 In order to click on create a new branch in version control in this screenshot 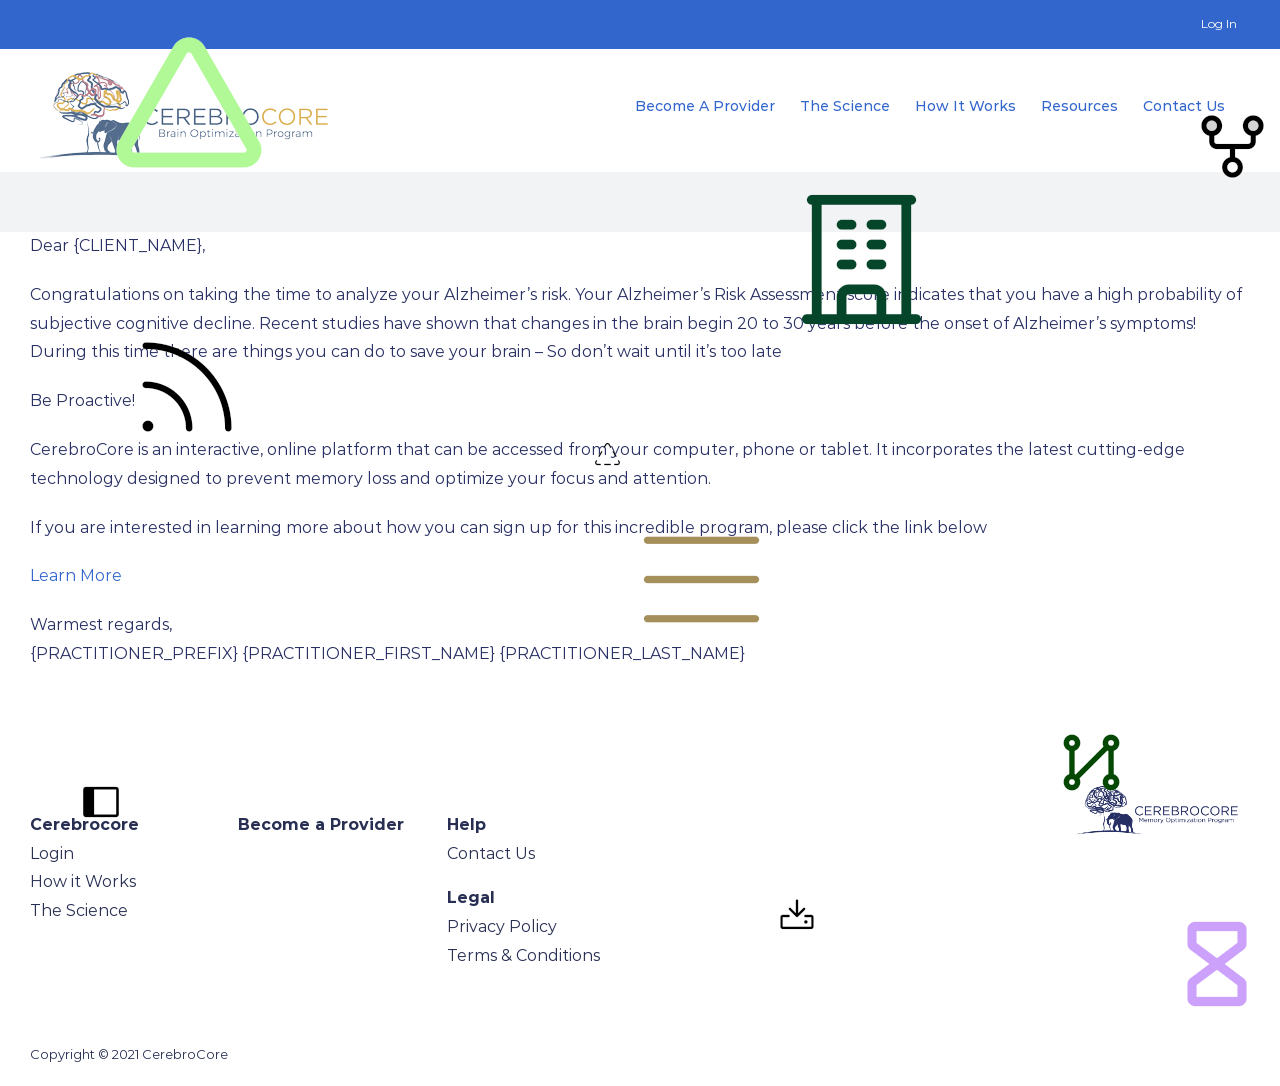, I will do `click(1232, 146)`.